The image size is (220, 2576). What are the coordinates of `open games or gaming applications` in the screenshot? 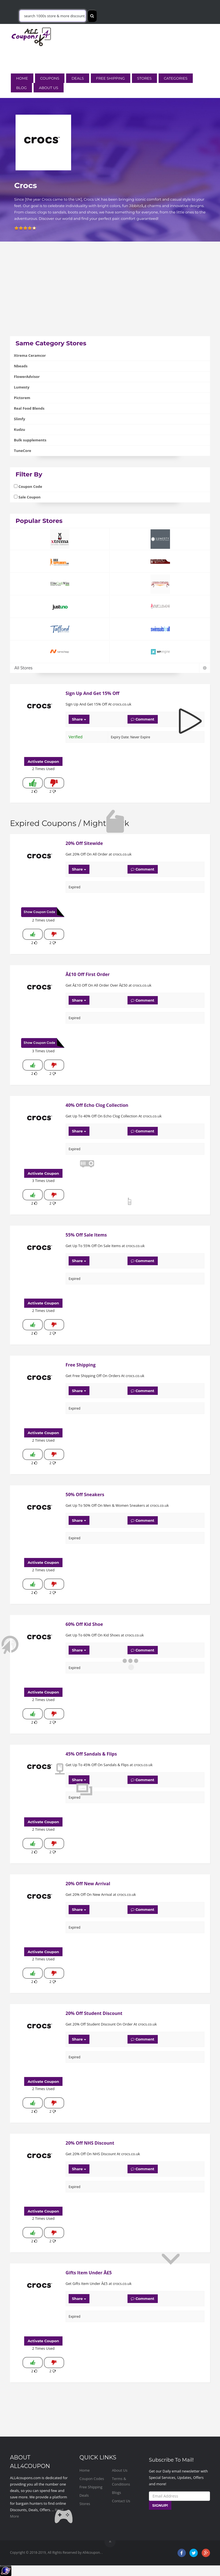 It's located at (64, 2516).